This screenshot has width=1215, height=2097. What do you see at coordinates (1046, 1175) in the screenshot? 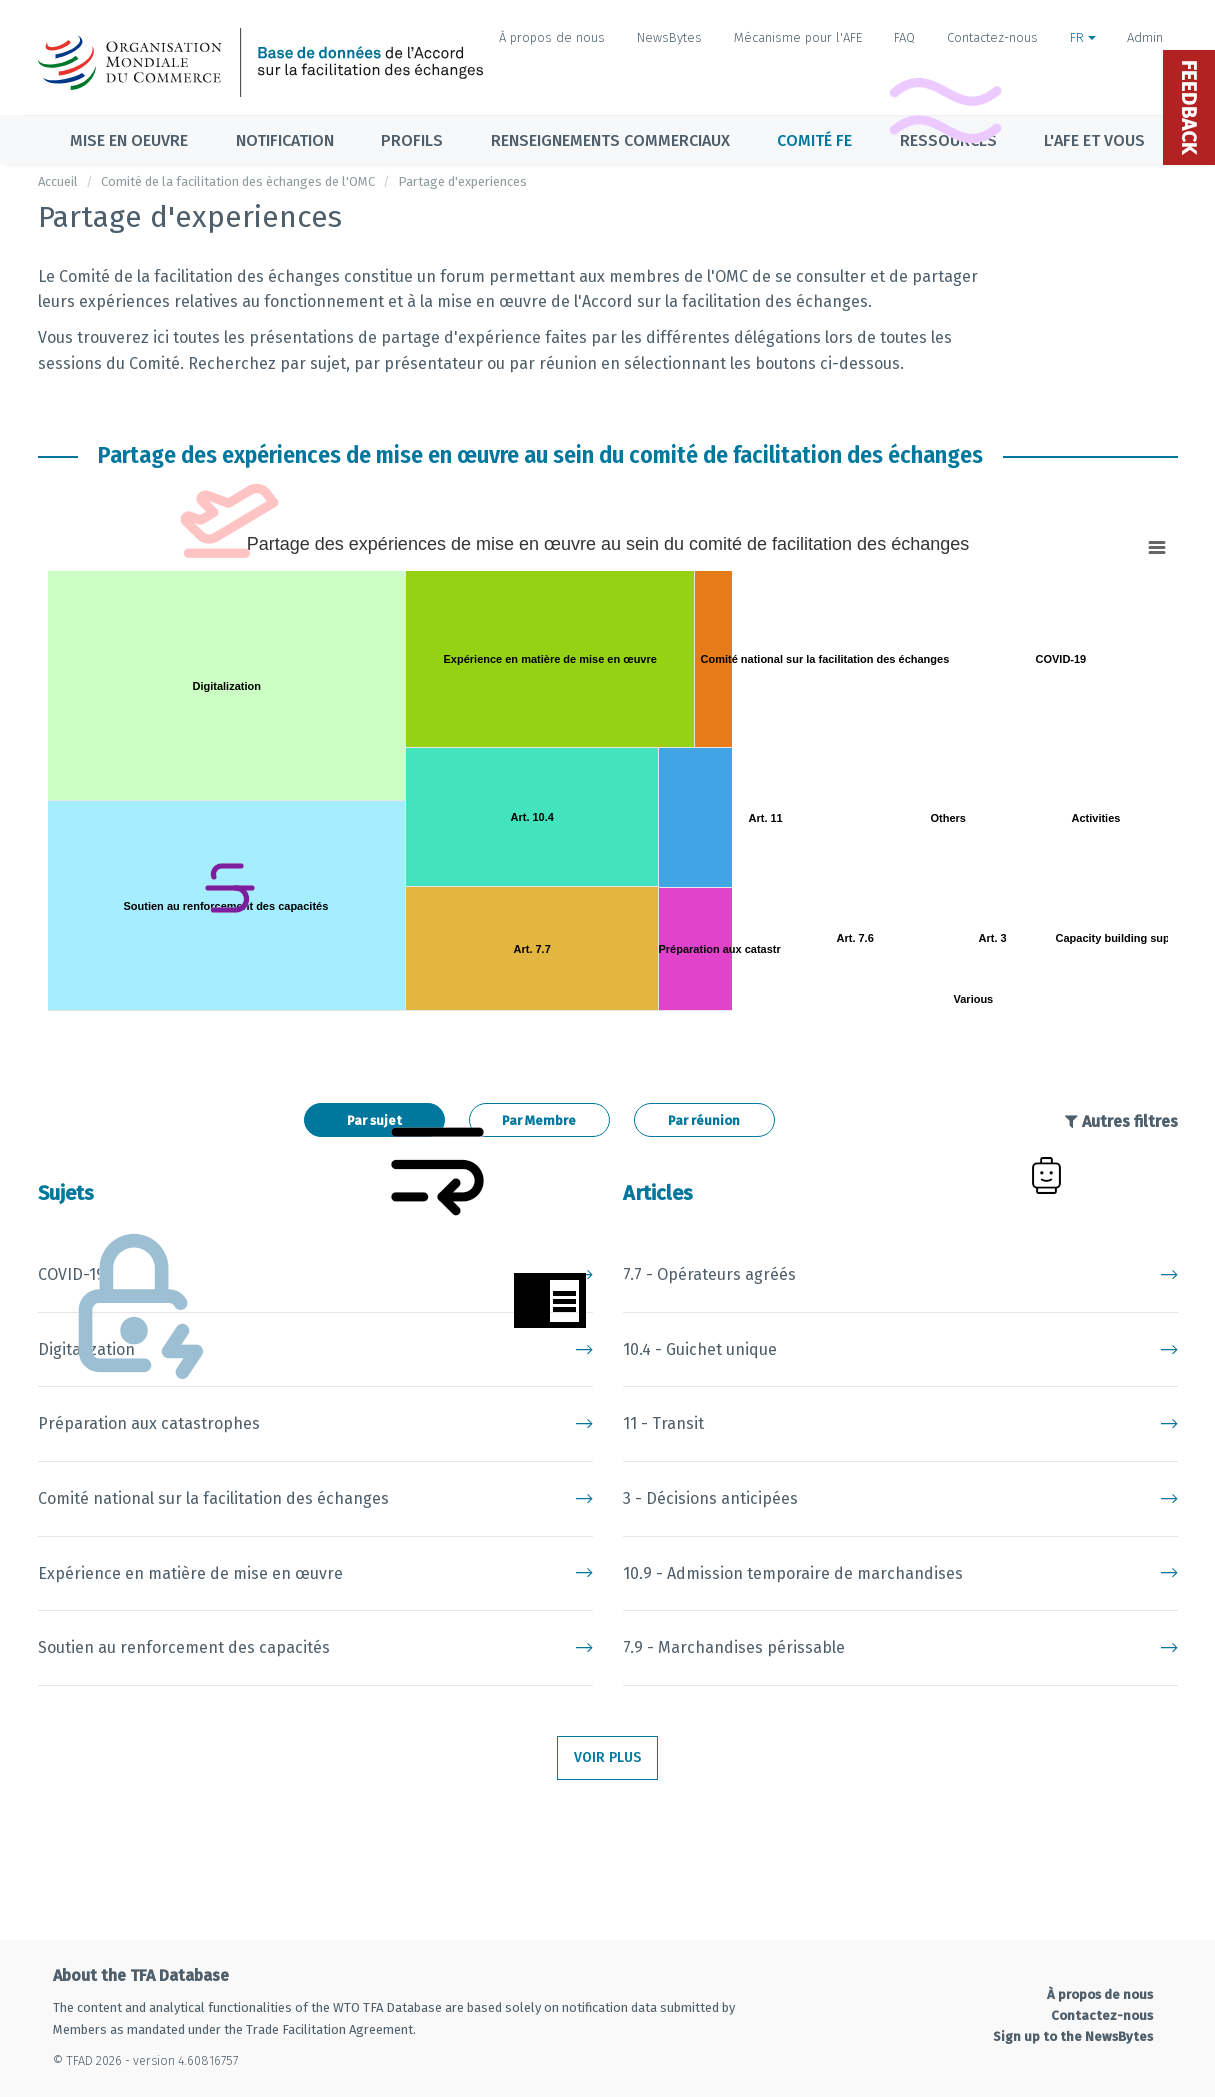
I see `lego or building block themed feature` at bounding box center [1046, 1175].